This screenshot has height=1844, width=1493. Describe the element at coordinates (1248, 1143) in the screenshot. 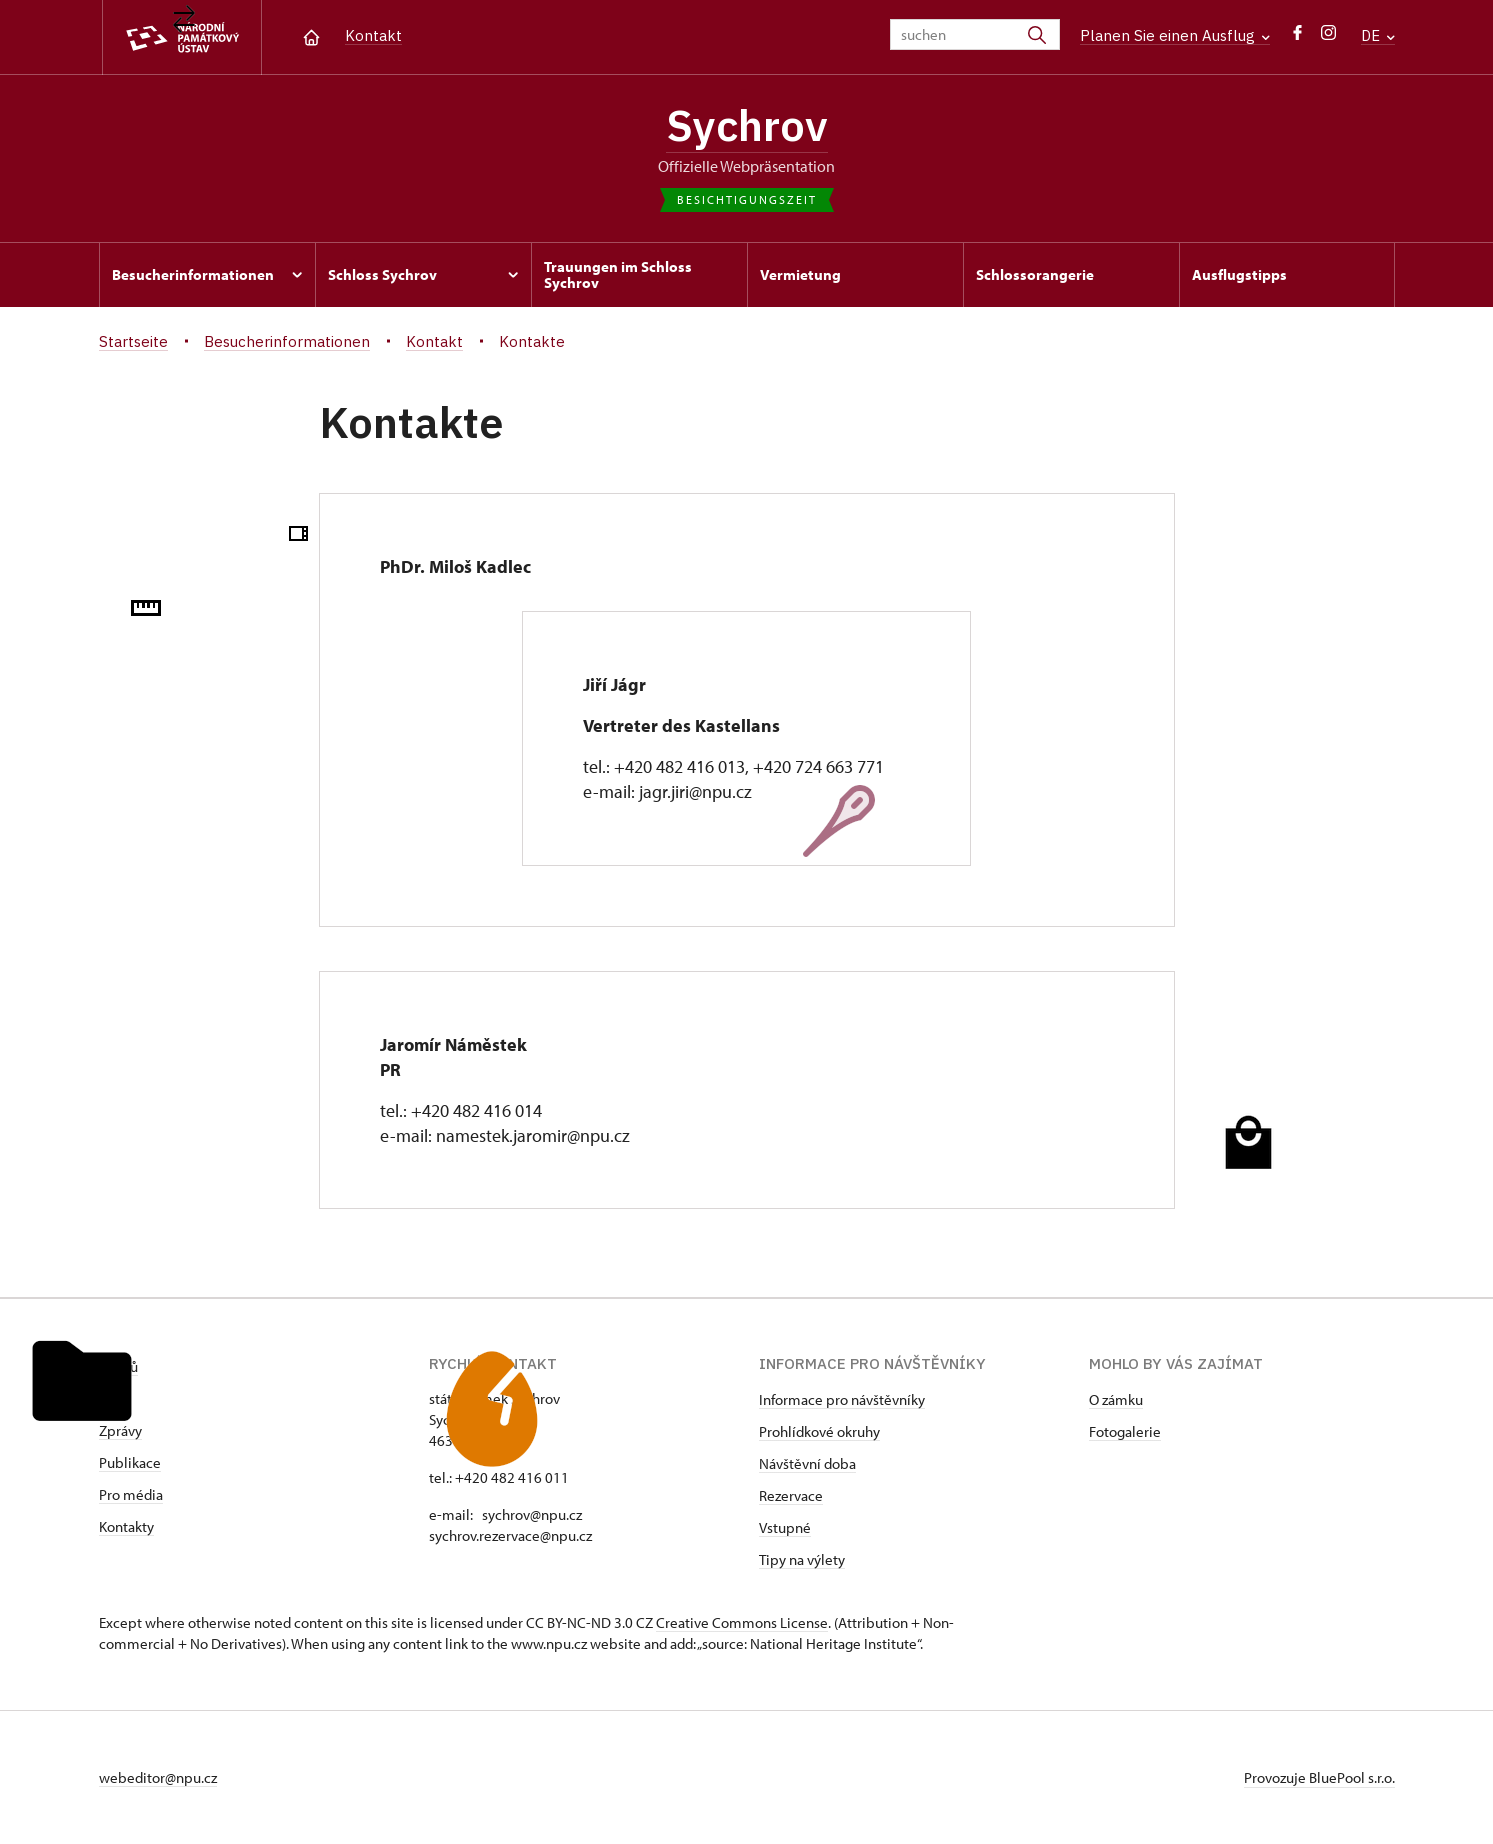

I see `open shopping bag or cart` at that location.